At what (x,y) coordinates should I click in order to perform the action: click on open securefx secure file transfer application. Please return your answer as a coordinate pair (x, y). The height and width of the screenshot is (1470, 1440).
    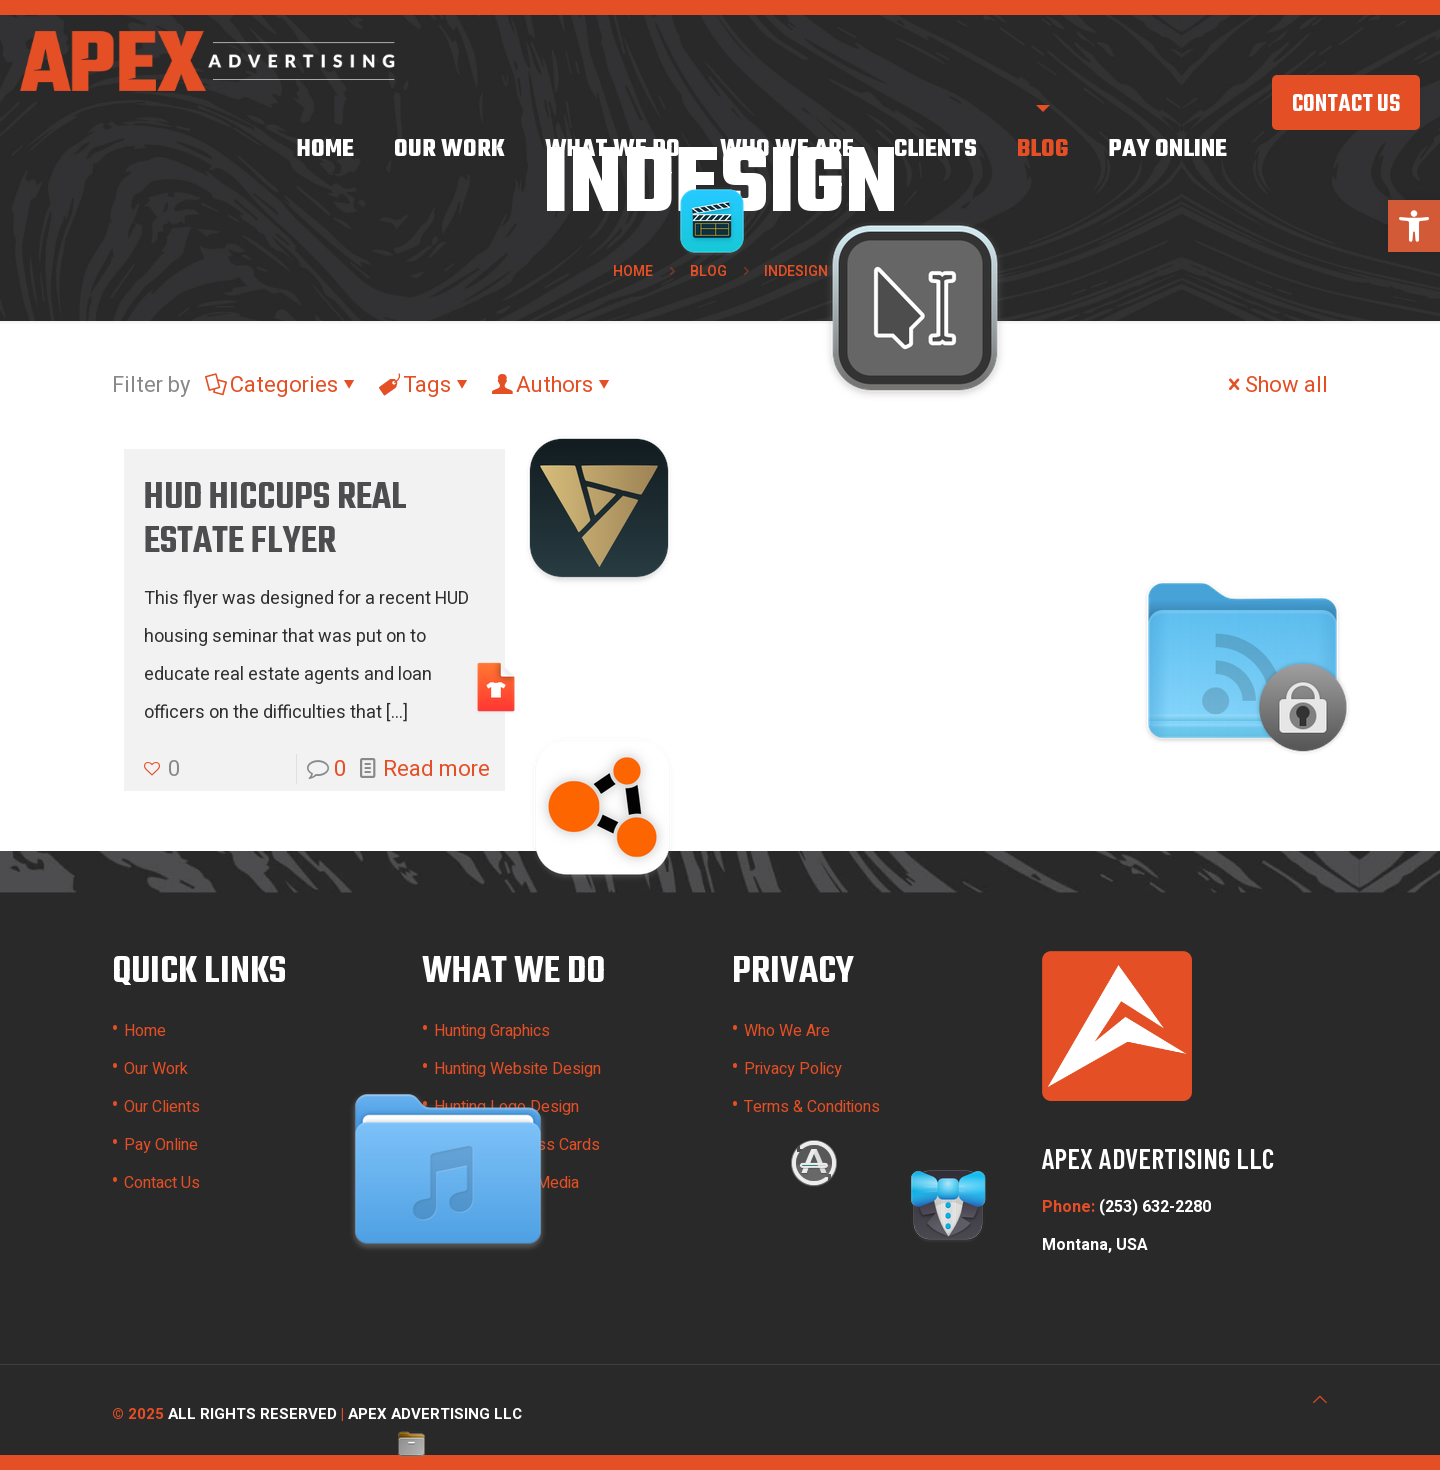
    Looking at the image, I should click on (1242, 660).